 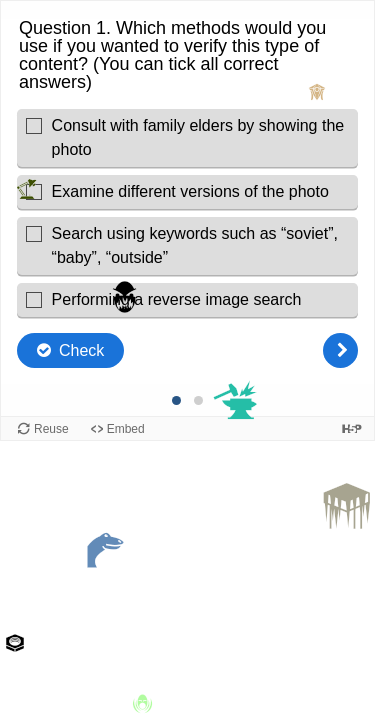 What do you see at coordinates (317, 92) in the screenshot?
I see `represents a gem, crystal, or precious resource in-game` at bounding box center [317, 92].